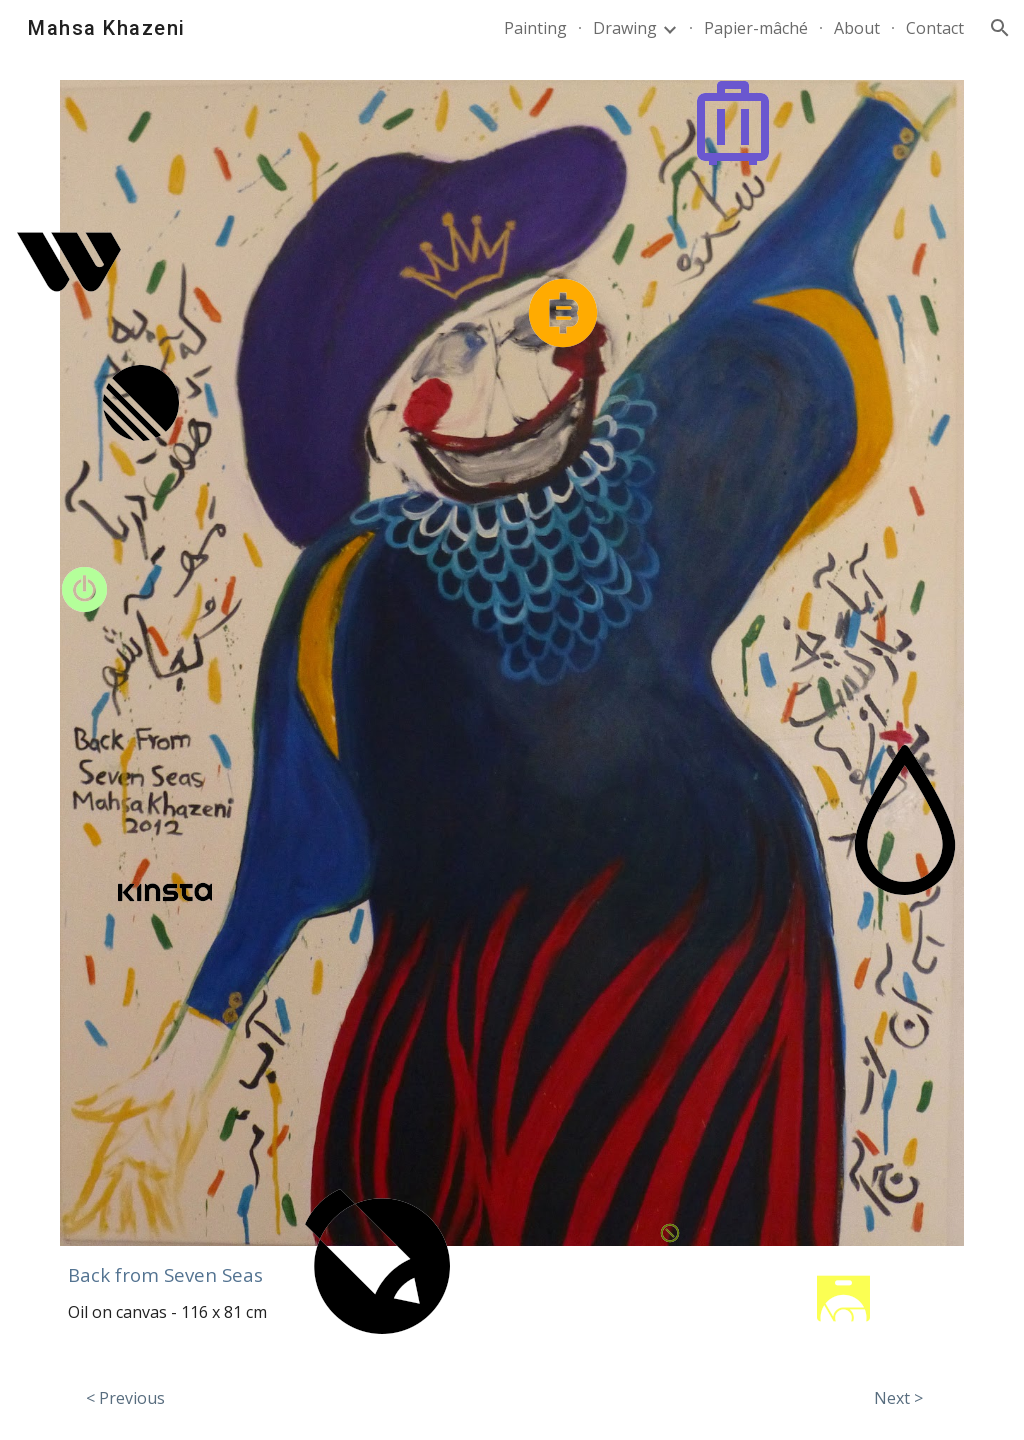 This screenshot has height=1440, width=1024. What do you see at coordinates (563, 313) in the screenshot?
I see `bitcoin or cryptocurrency indicator` at bounding box center [563, 313].